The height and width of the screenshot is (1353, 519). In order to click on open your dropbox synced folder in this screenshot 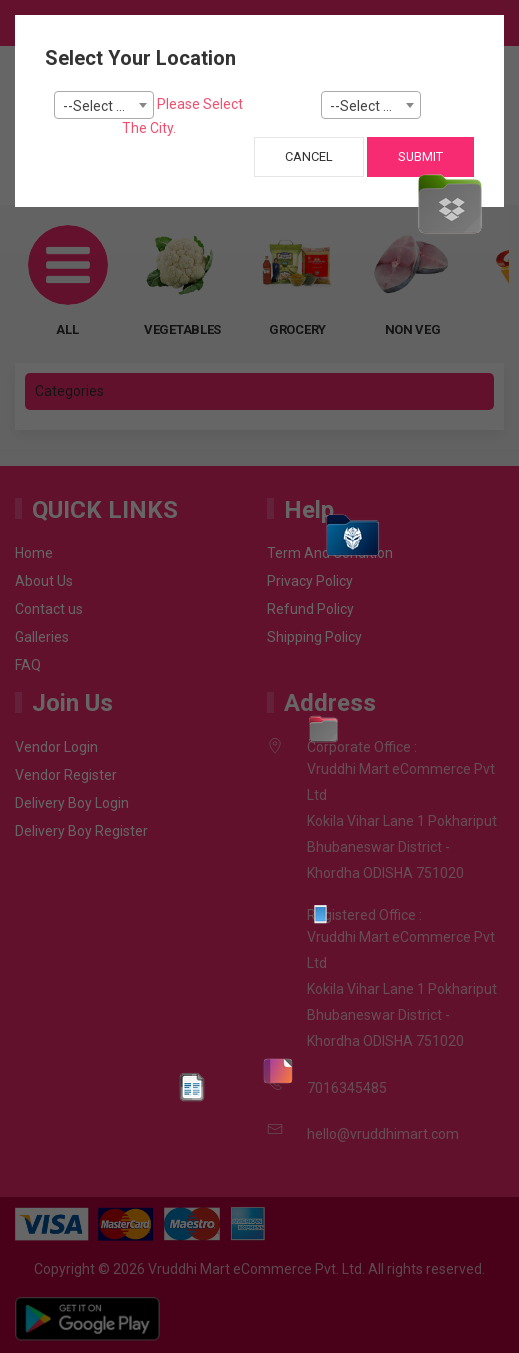, I will do `click(450, 204)`.